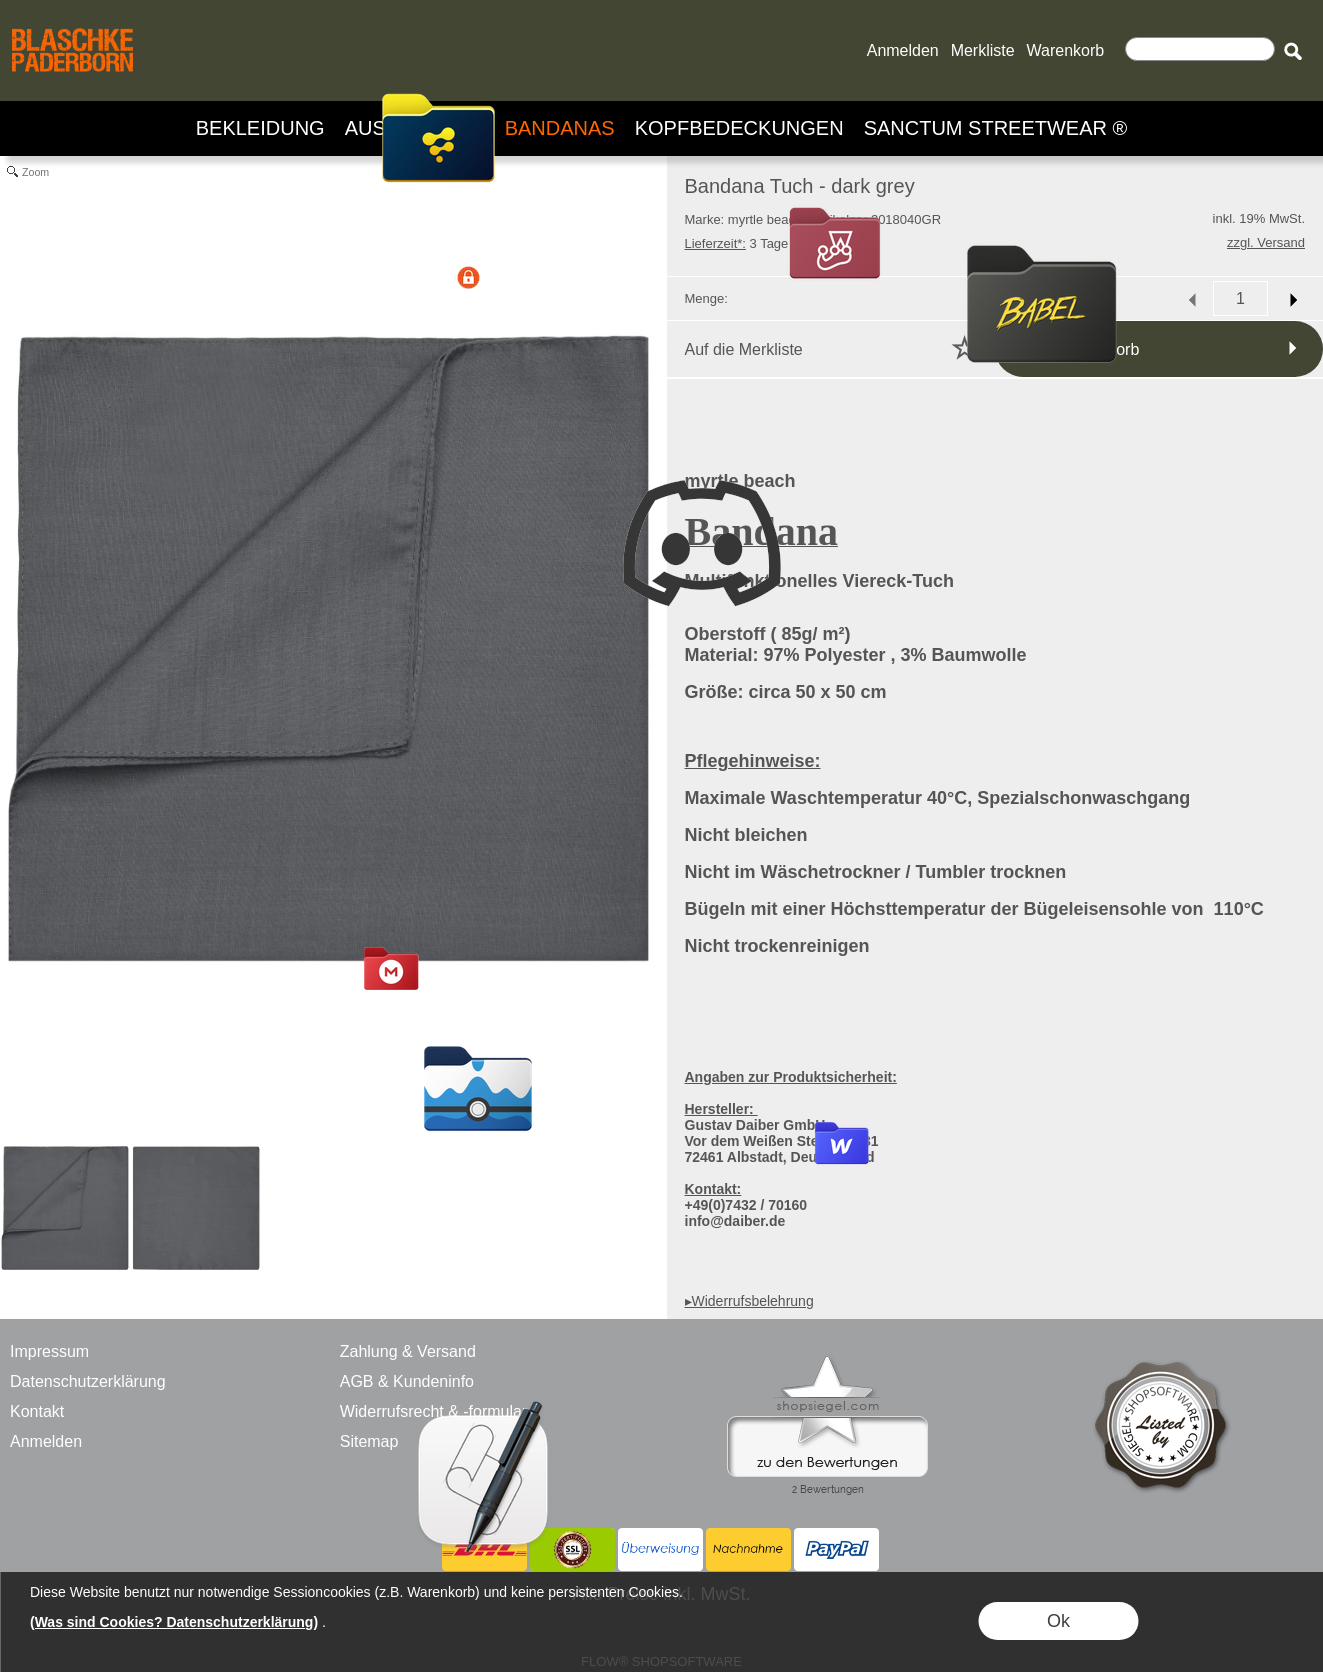 Image resolution: width=1323 pixels, height=1672 pixels. I want to click on folder containing jest testing framework files, so click(834, 245).